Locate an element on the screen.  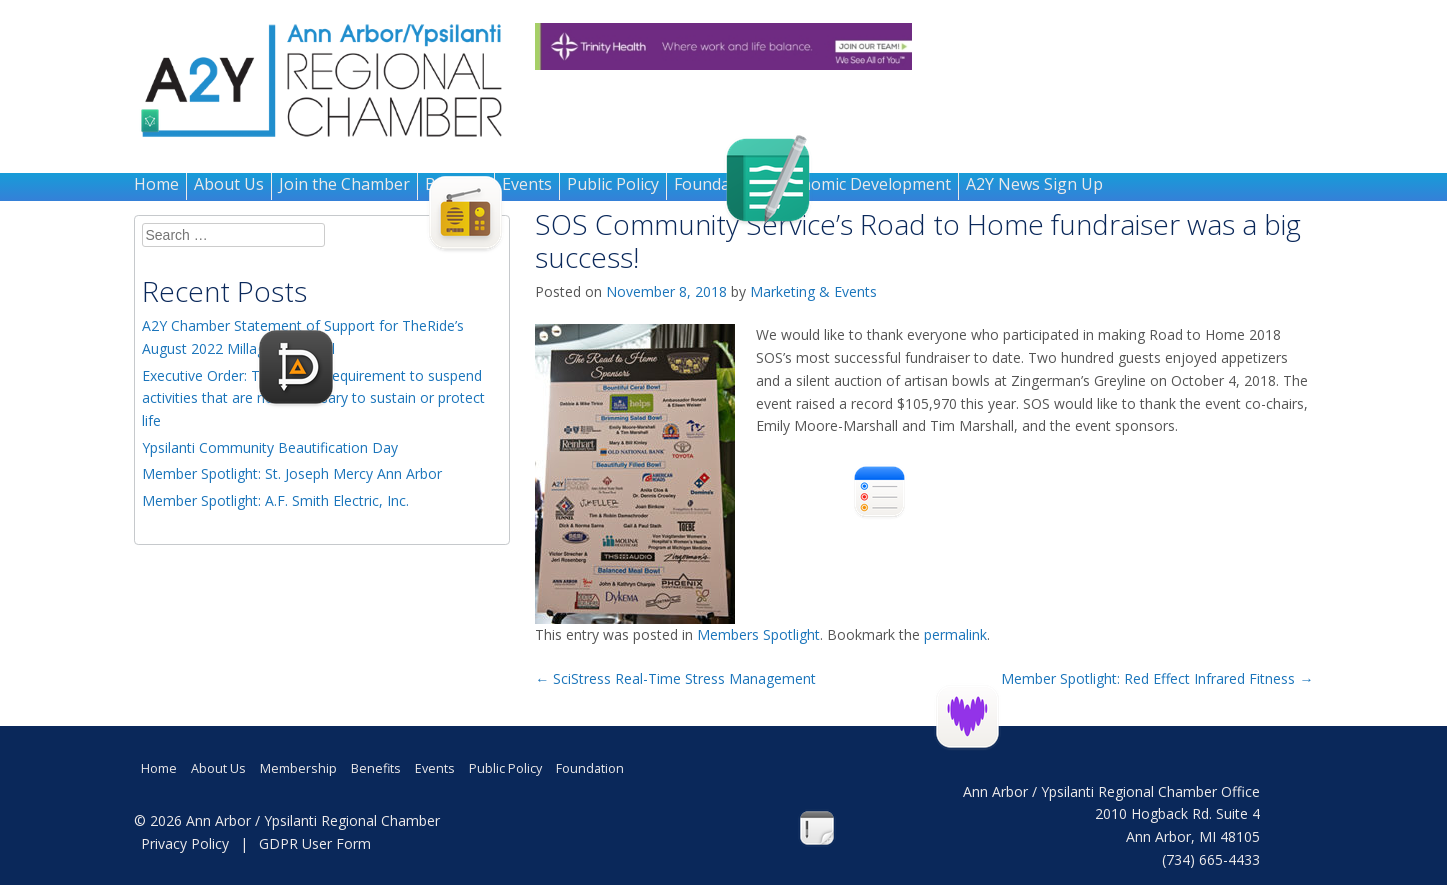
open deezer music streaming app is located at coordinates (967, 716).